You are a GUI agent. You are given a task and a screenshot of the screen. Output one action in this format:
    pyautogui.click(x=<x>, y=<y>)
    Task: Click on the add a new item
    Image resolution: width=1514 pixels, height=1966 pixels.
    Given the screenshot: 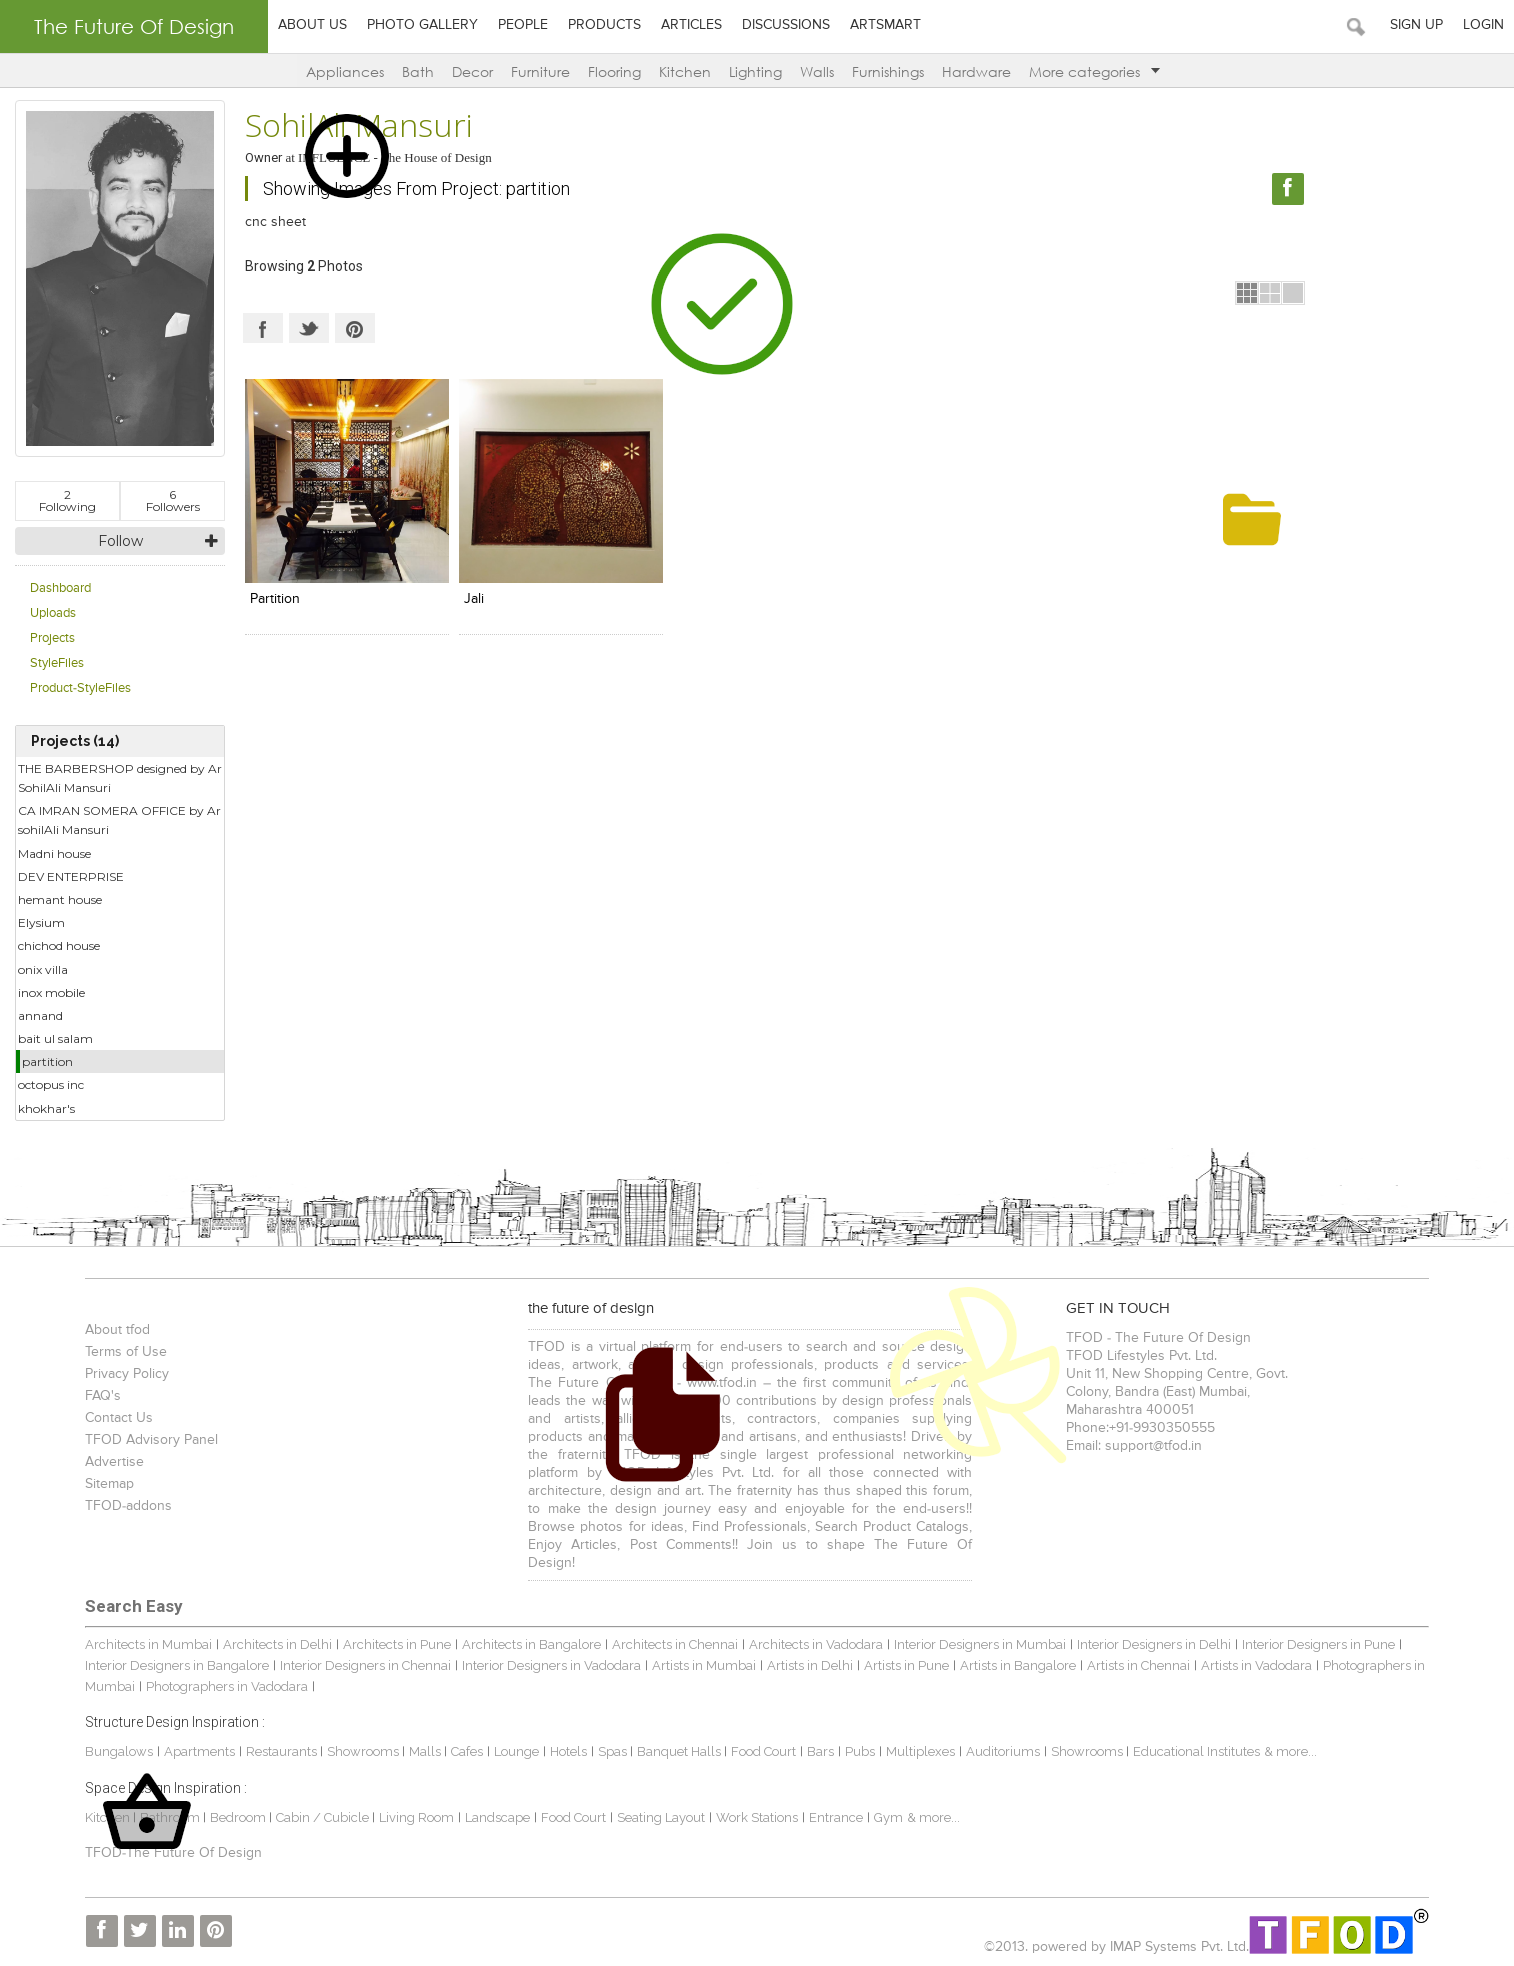 What is the action you would take?
    pyautogui.click(x=347, y=156)
    